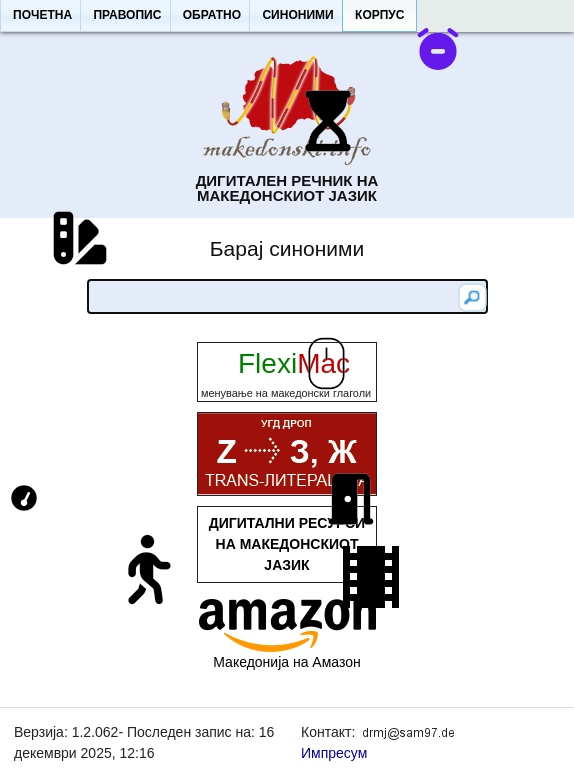 This screenshot has width=574, height=784. Describe the element at coordinates (328, 121) in the screenshot. I see `indicates a process in progress or loading state` at that location.